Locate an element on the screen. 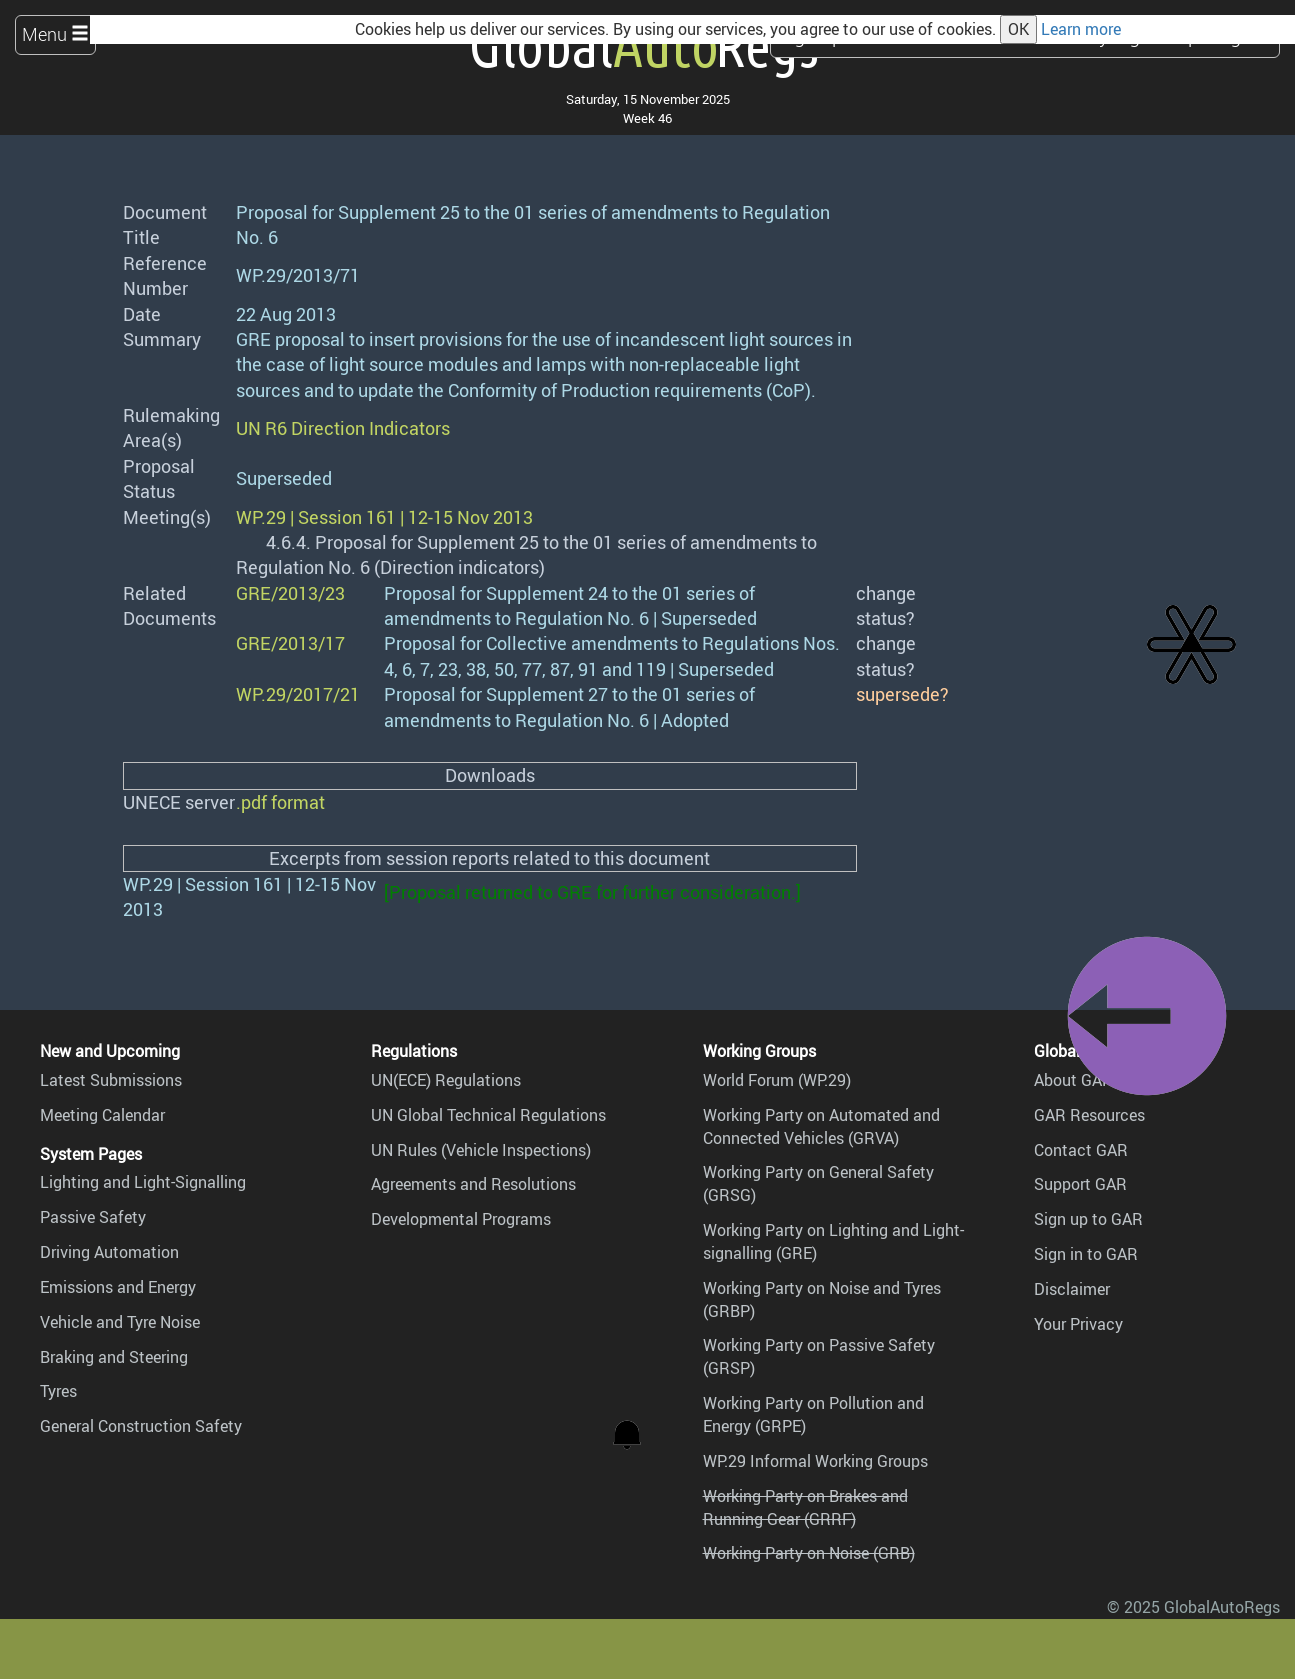 Image resolution: width=1295 pixels, height=1679 pixels. open google authenticator app is located at coordinates (1191, 644).